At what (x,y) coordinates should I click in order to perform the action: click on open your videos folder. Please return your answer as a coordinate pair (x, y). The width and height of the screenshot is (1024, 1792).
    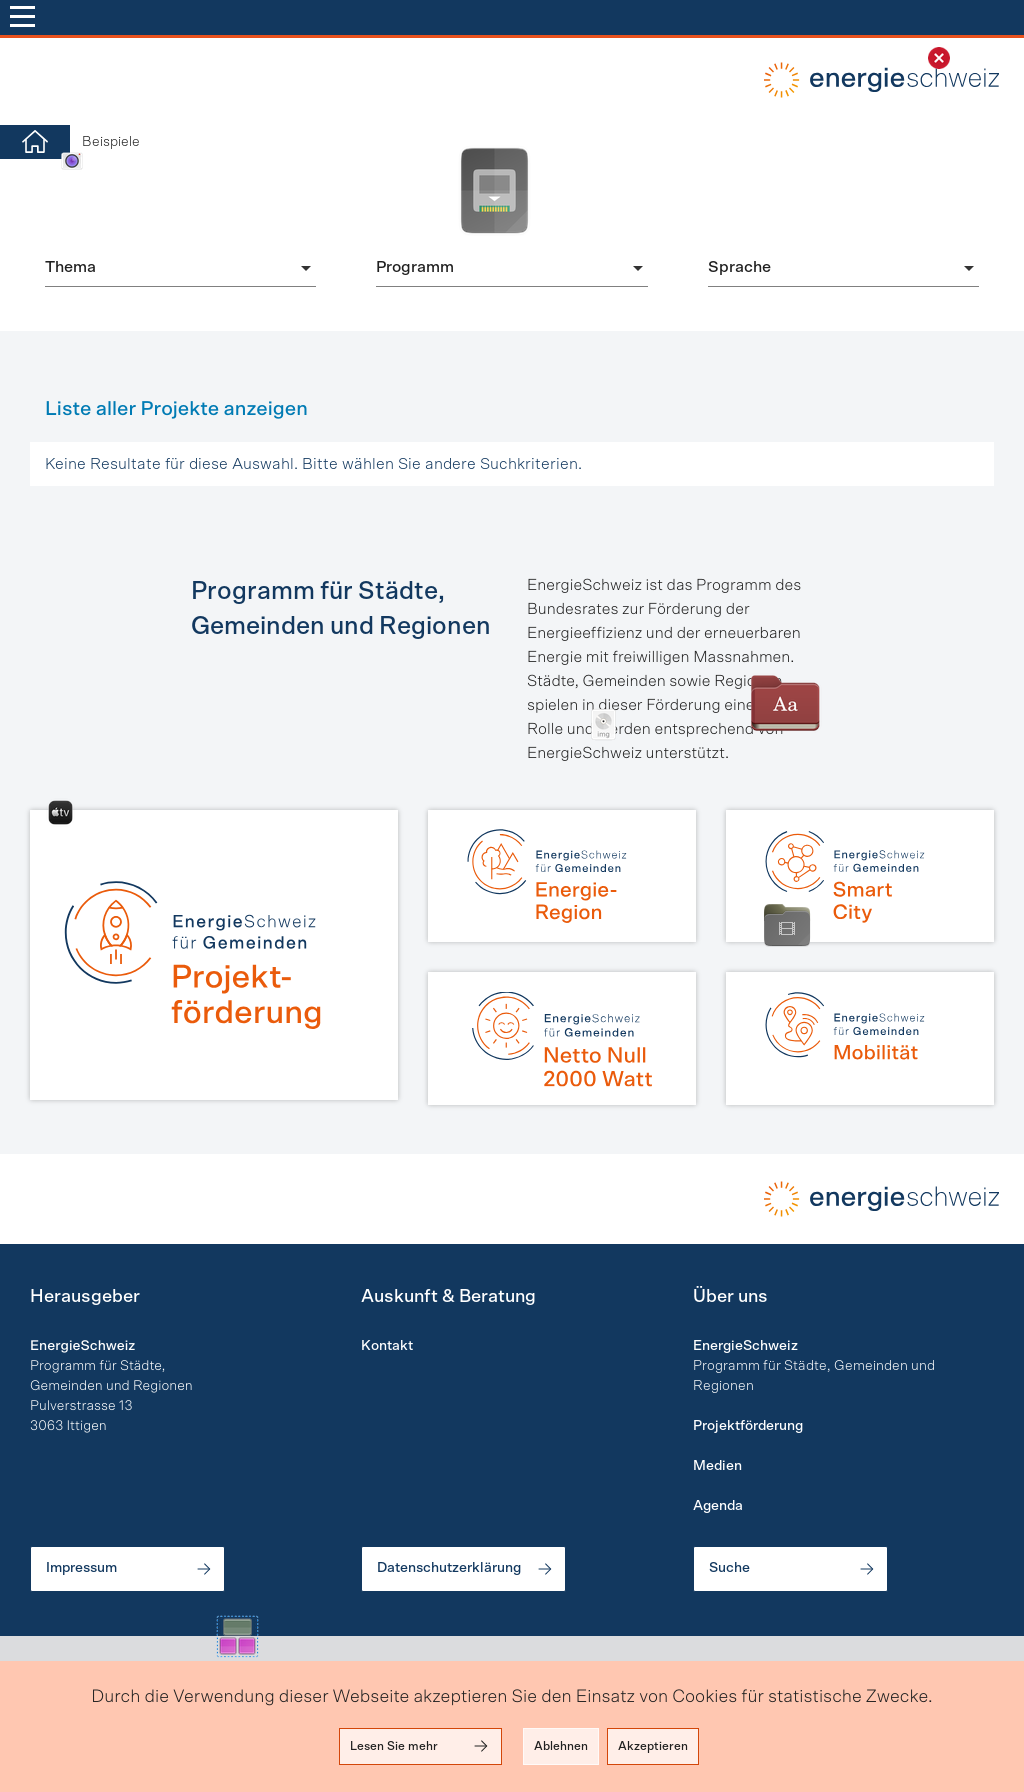
    Looking at the image, I should click on (787, 925).